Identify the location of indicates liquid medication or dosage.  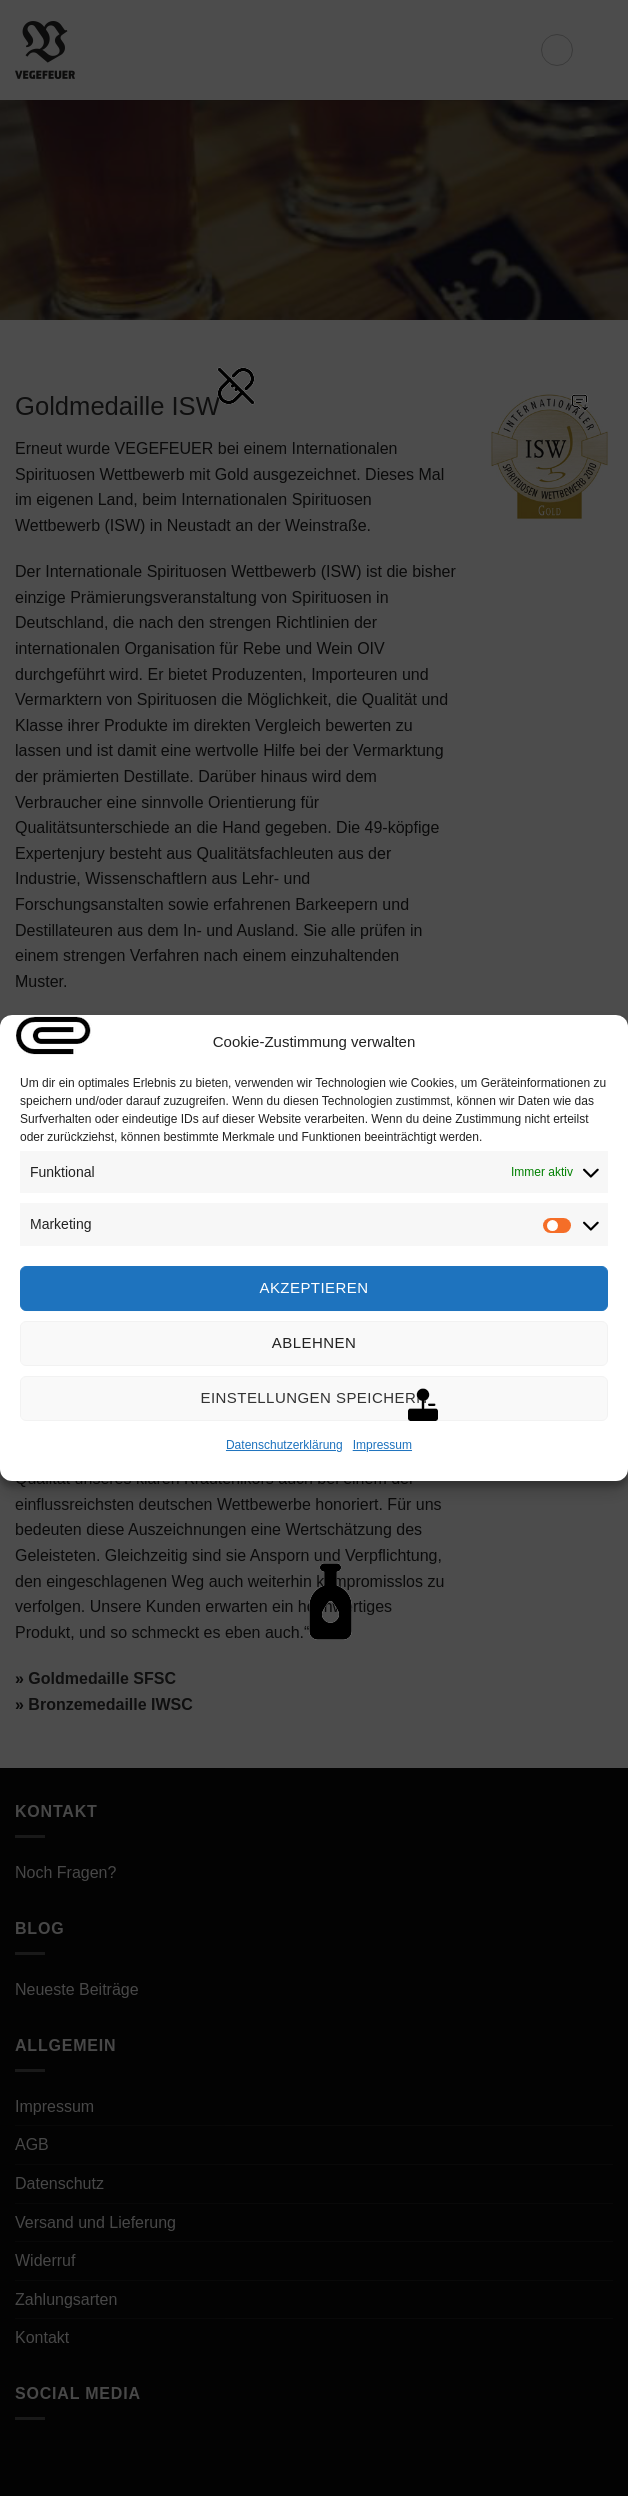
(330, 1601).